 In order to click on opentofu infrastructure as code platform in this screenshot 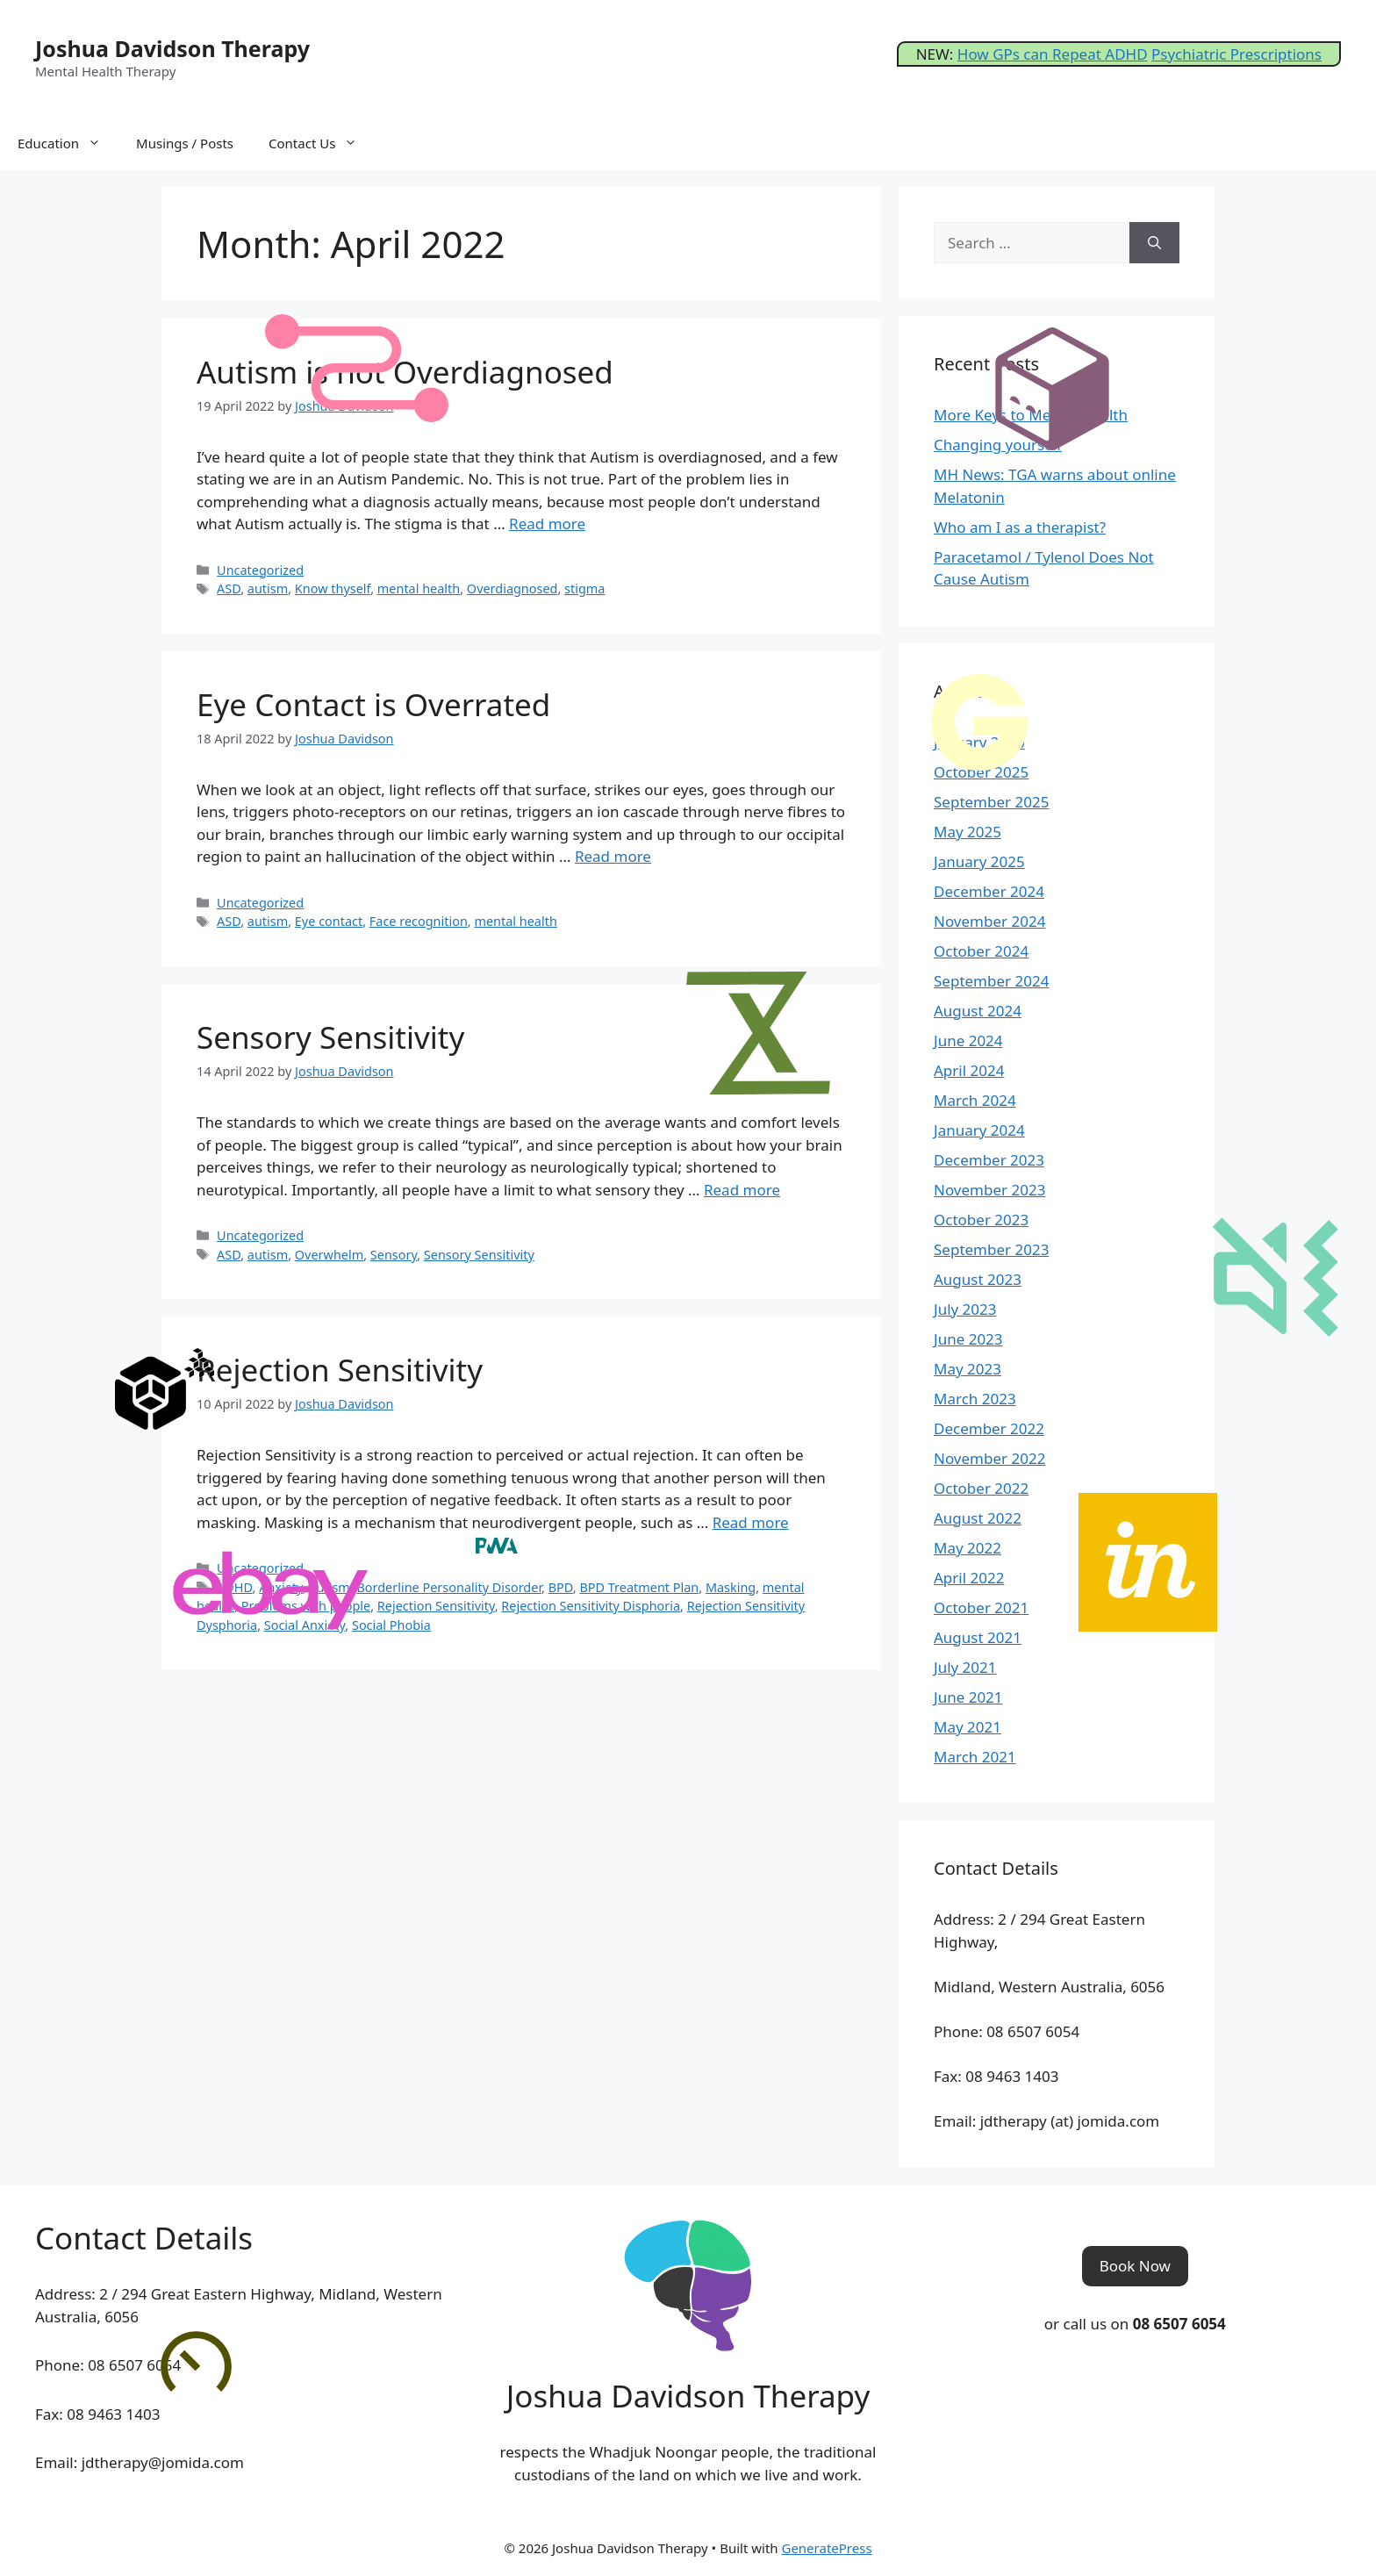, I will do `click(1052, 389)`.